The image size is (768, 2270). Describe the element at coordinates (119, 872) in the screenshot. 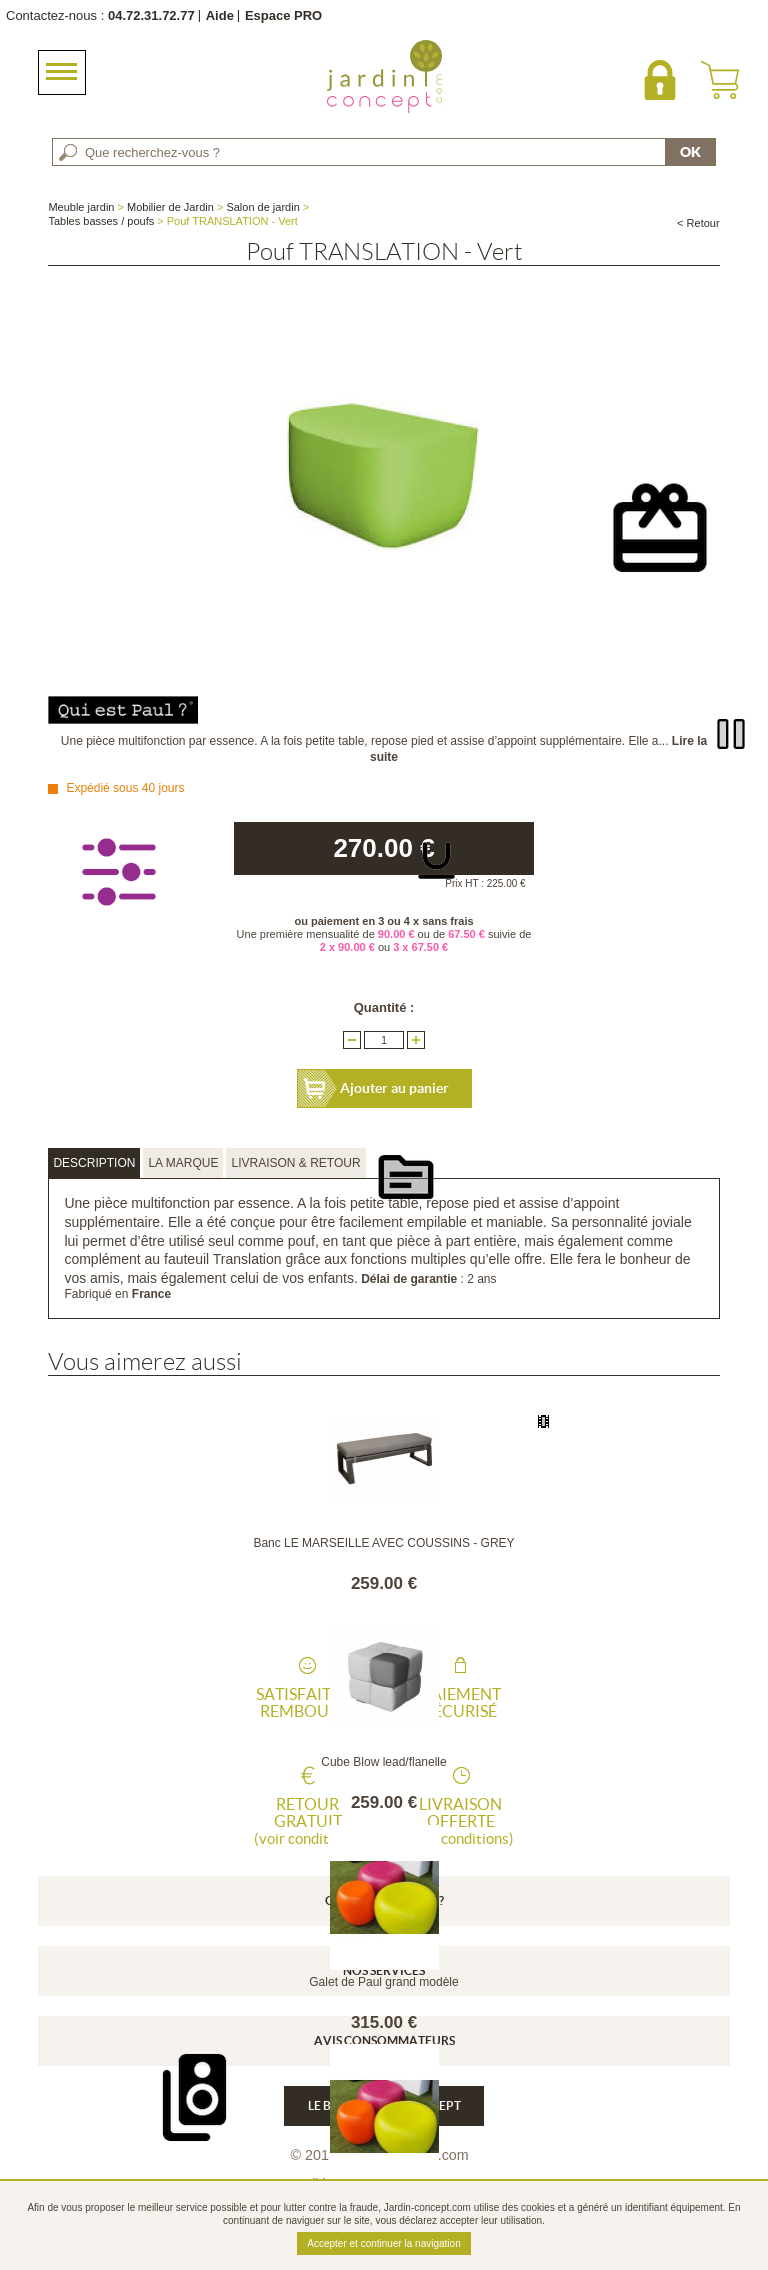

I see `adjust settings or preferences` at that location.